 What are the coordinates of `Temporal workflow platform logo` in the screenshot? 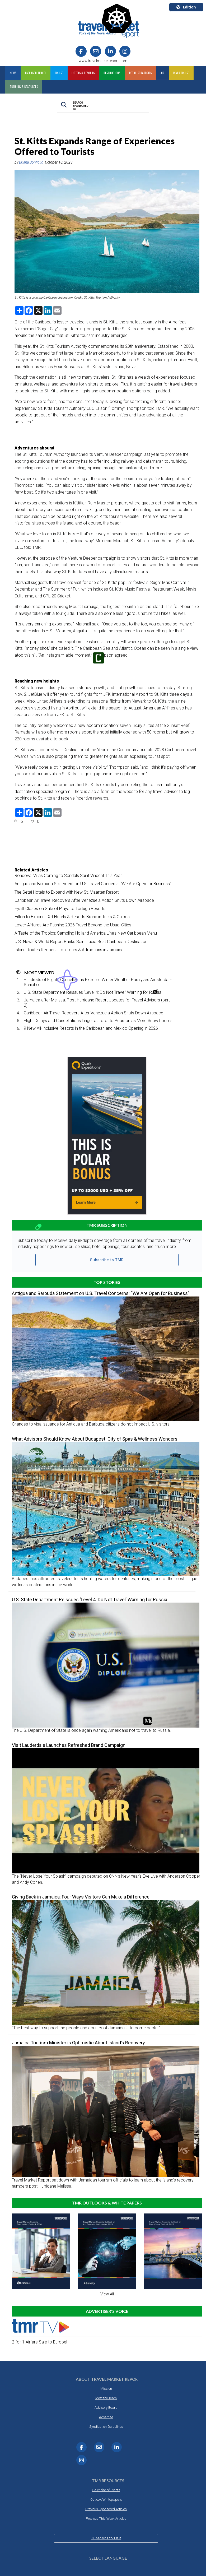 It's located at (67, 980).